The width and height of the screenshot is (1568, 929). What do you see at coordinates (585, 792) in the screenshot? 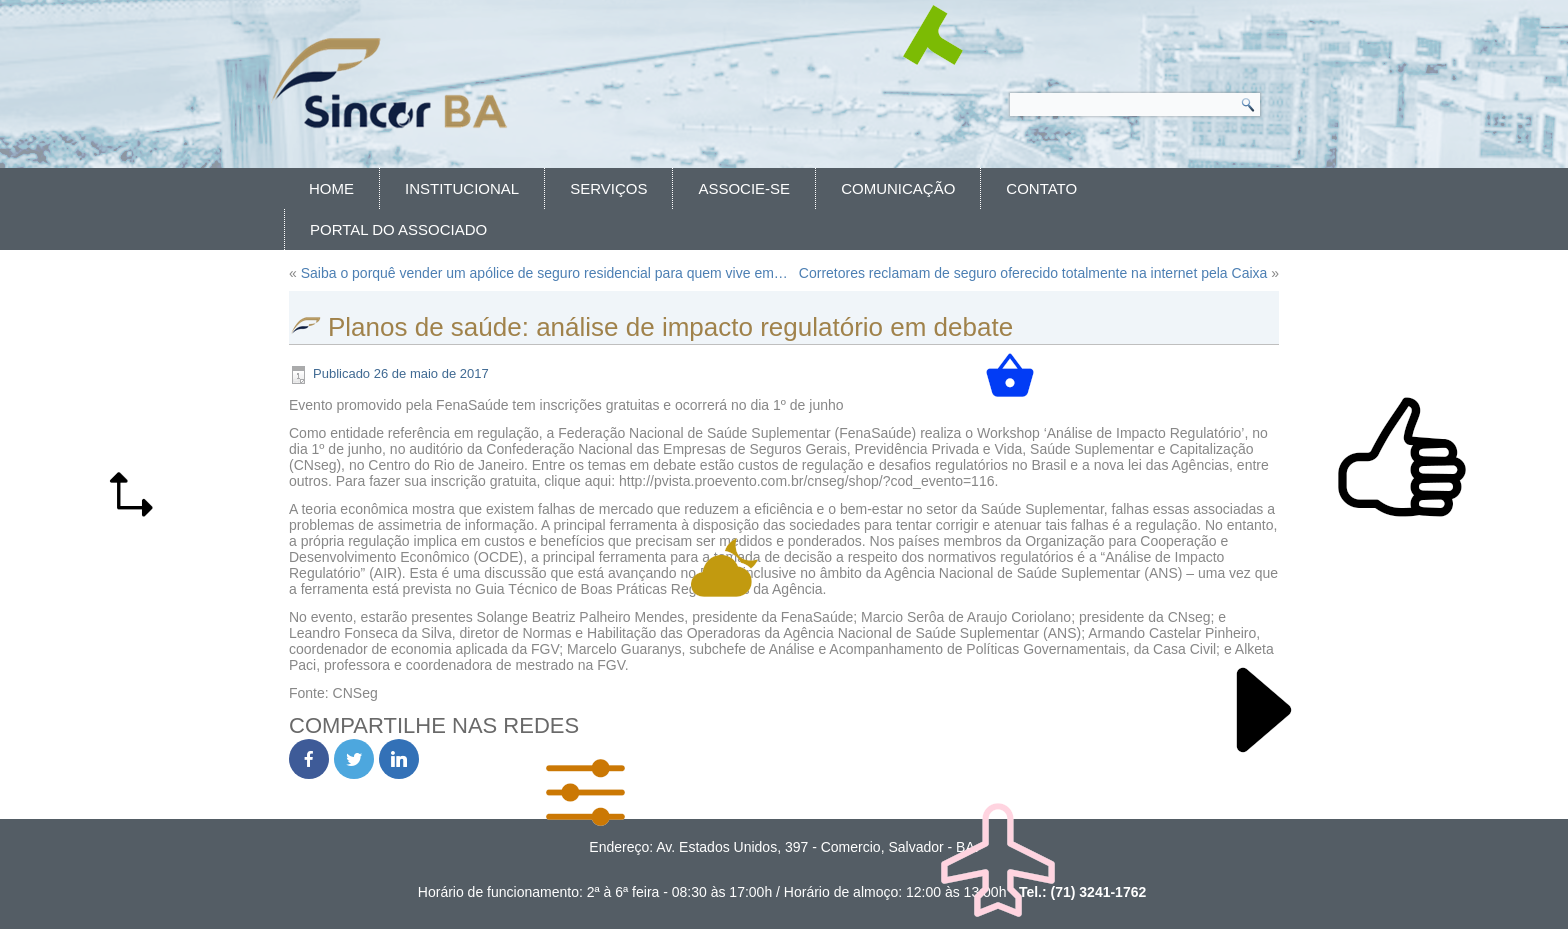
I see `open settings or preferences` at bounding box center [585, 792].